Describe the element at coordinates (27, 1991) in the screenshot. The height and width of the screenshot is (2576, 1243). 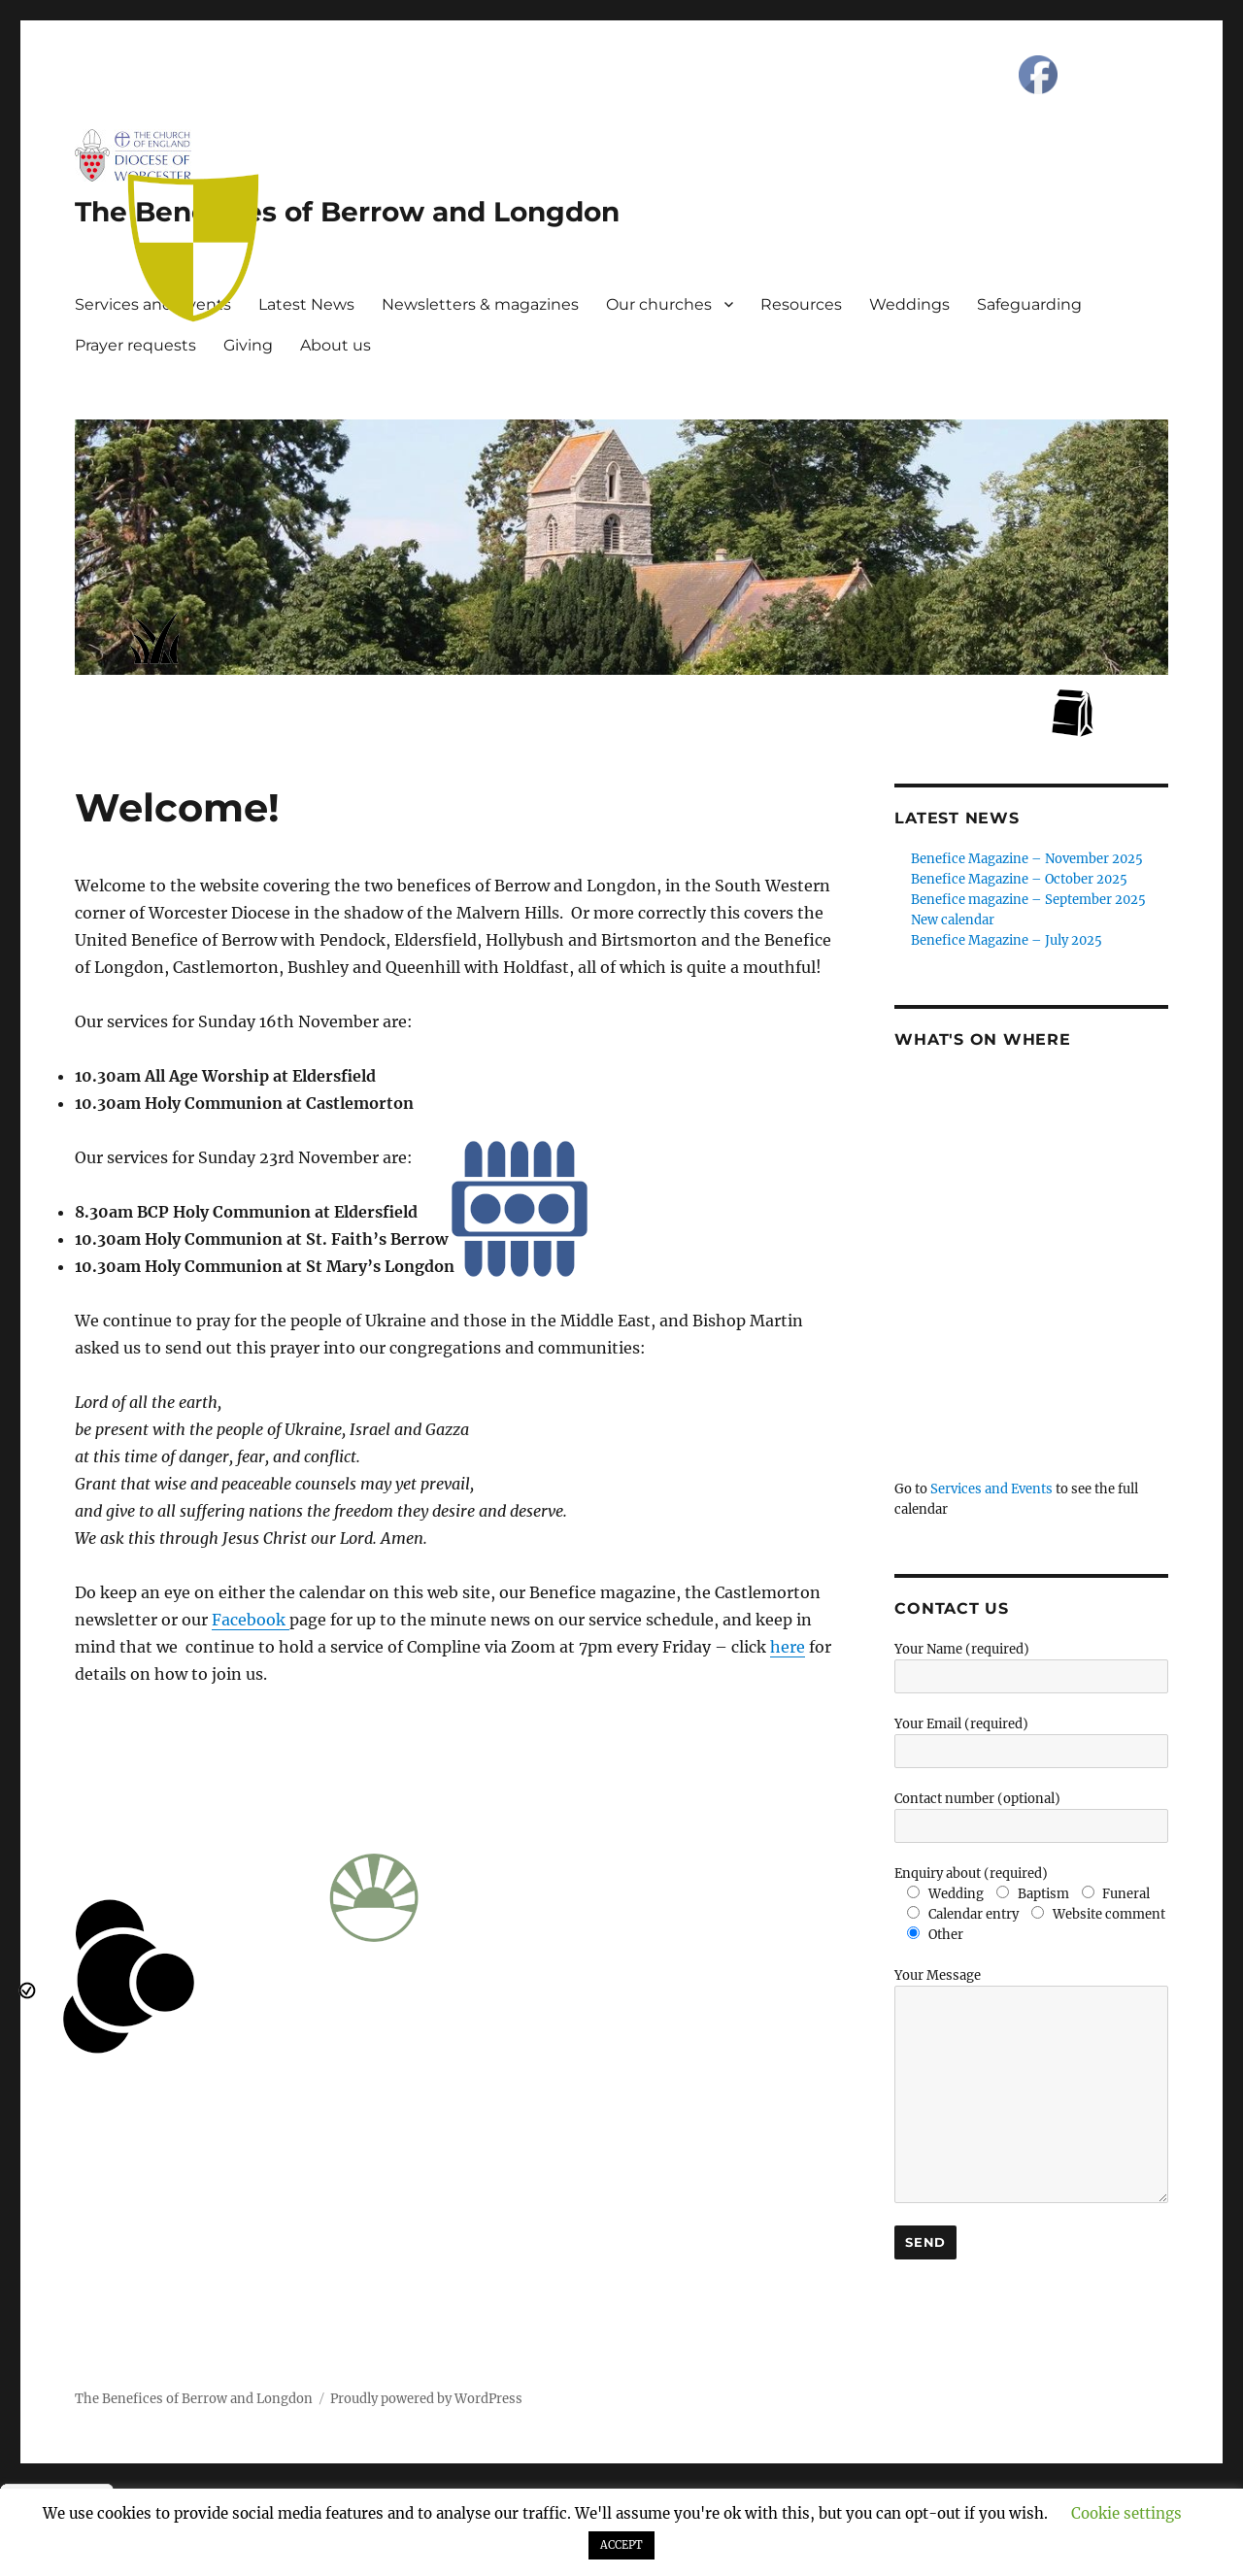
I see `indicates a confirmed or completed action` at that location.